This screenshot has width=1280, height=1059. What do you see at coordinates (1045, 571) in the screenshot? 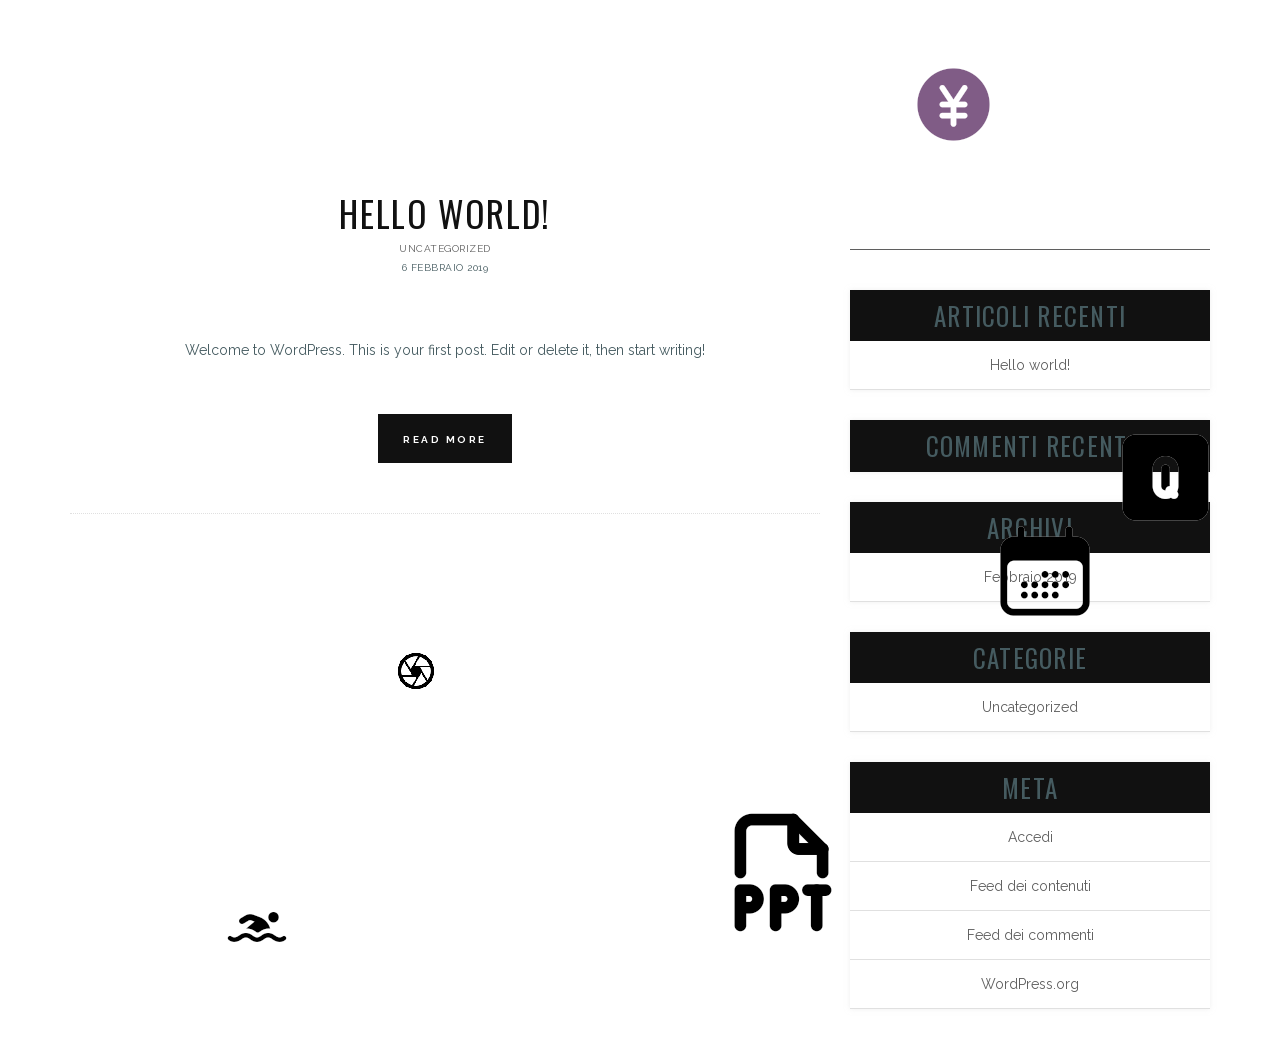
I see `view calendar with scheduled events` at bounding box center [1045, 571].